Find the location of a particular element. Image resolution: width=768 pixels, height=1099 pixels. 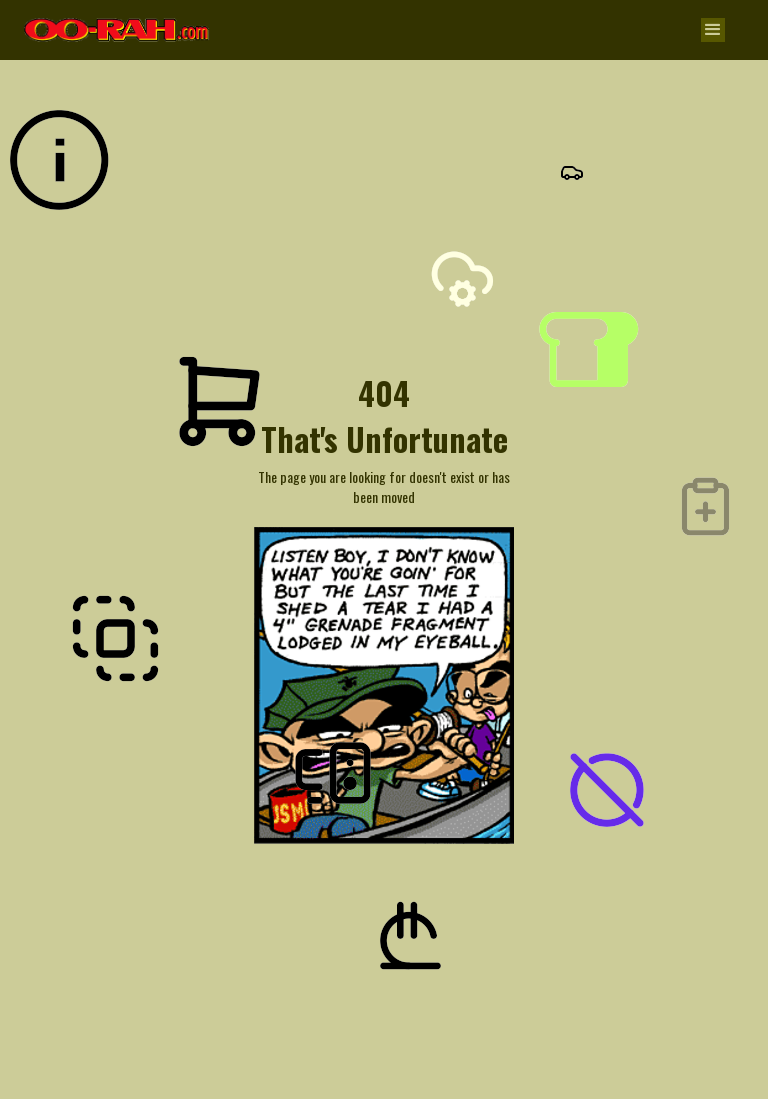

indicates georgian lari currency is located at coordinates (410, 935).